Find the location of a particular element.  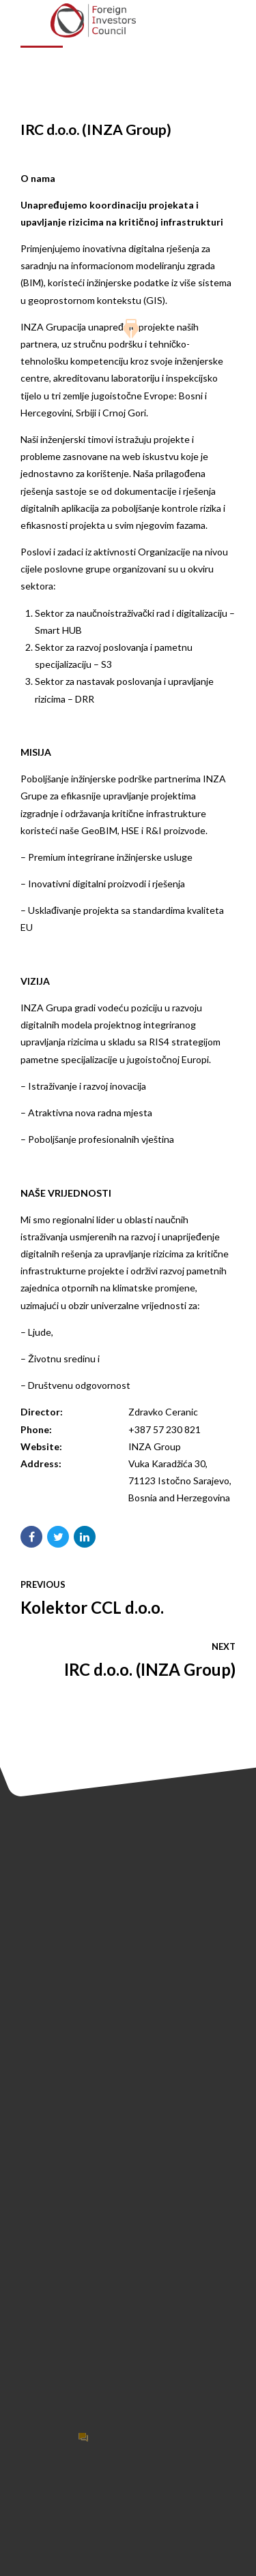

access drawing or illustration tools is located at coordinates (131, 328).